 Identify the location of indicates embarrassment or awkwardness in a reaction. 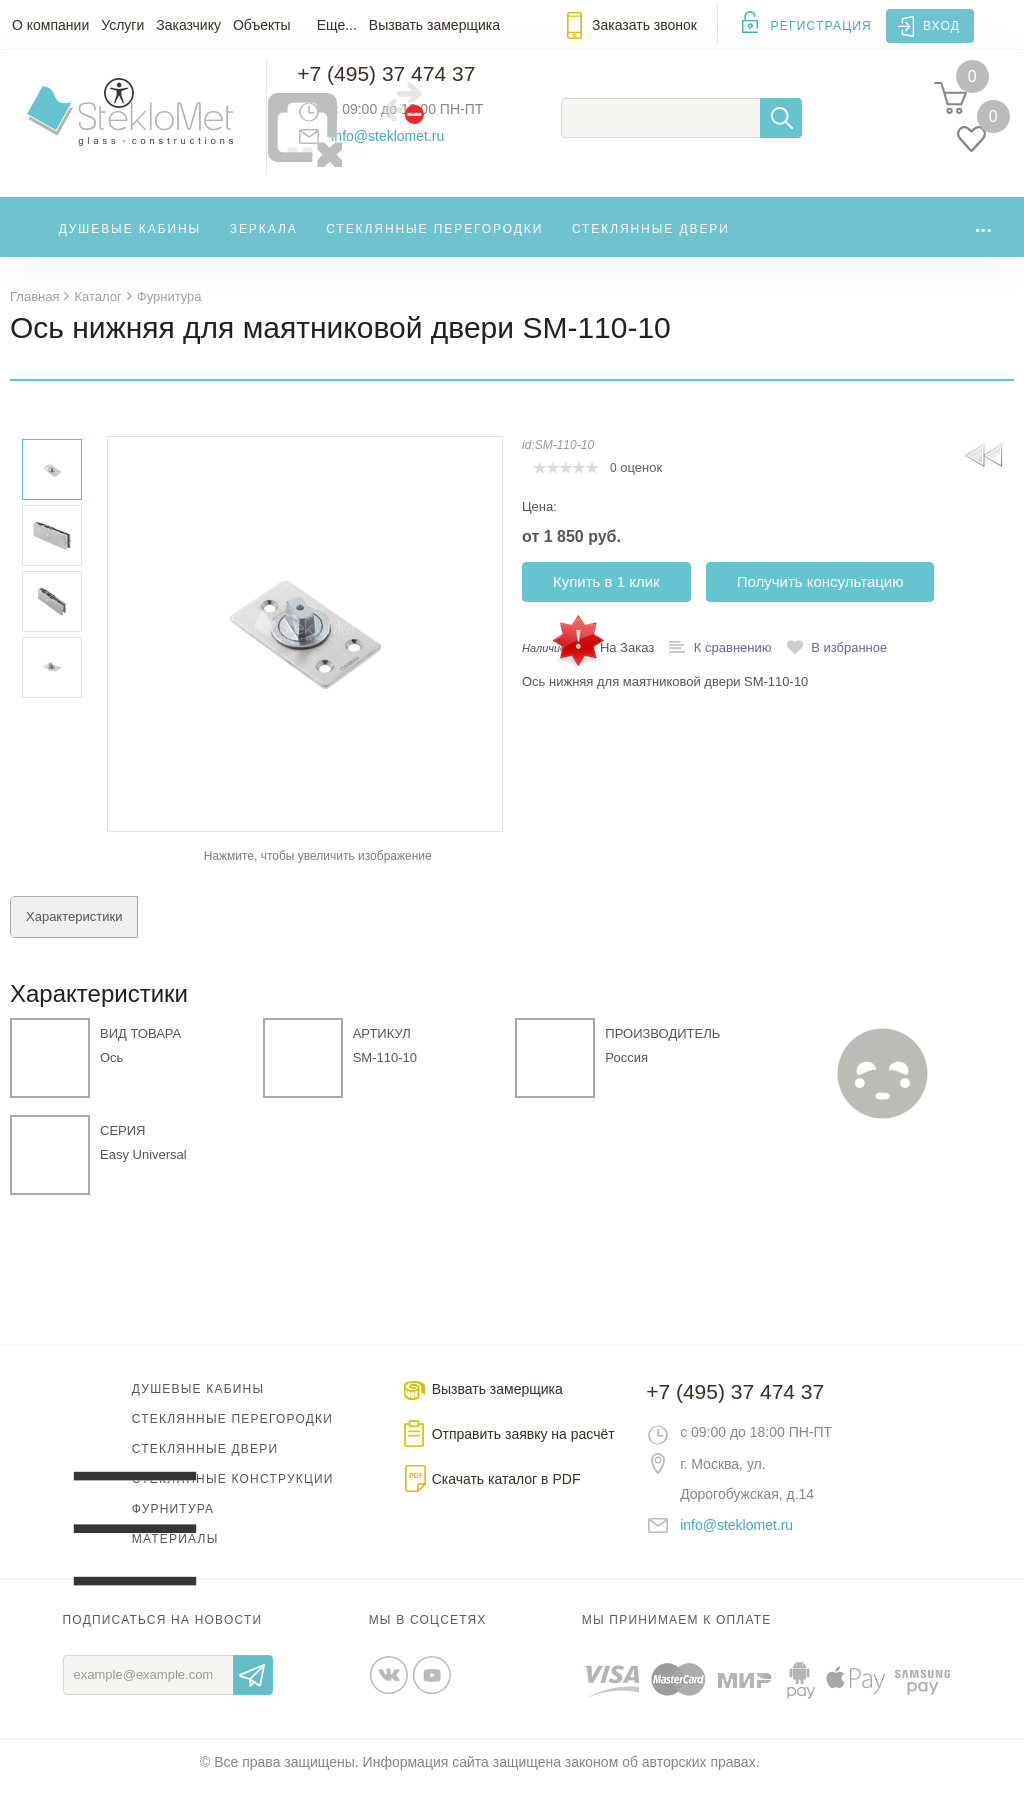
(882, 1073).